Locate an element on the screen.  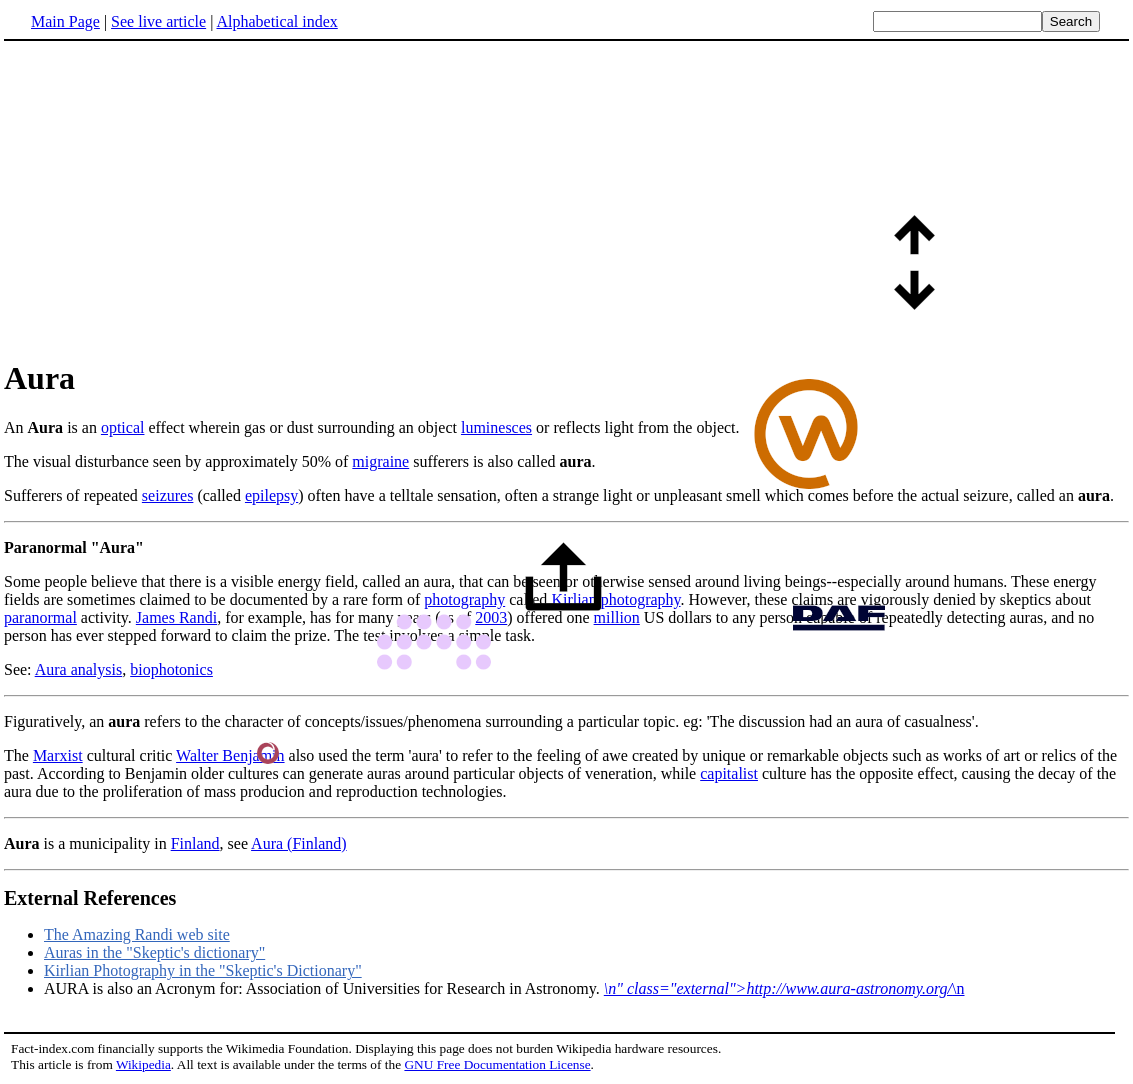
DAF Trucks company logo is located at coordinates (839, 618).